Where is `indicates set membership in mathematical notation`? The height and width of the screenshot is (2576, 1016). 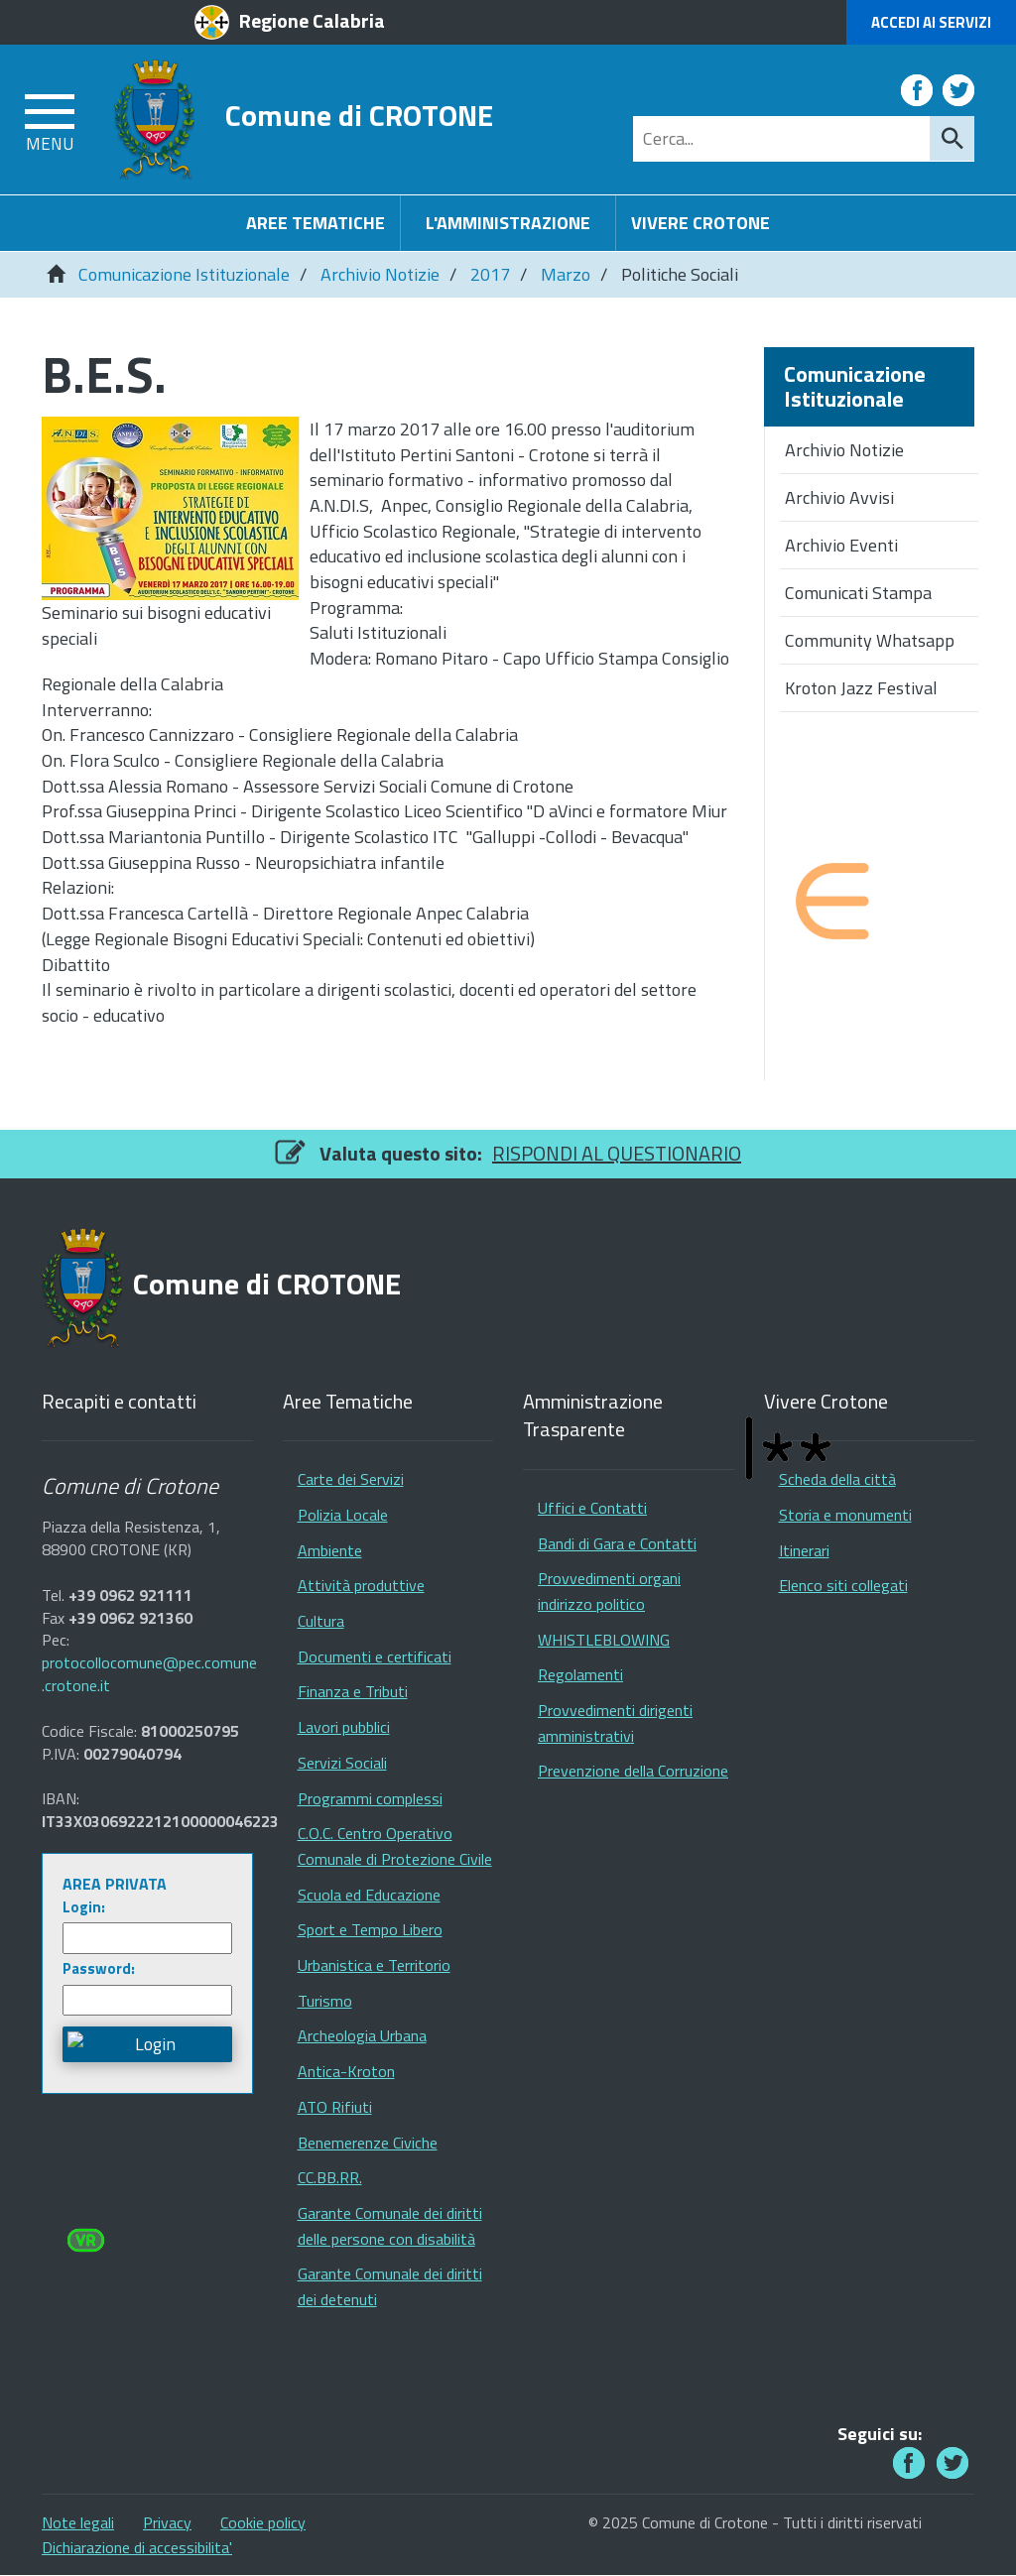
indicates set membership in mathematical notation is located at coordinates (833, 901).